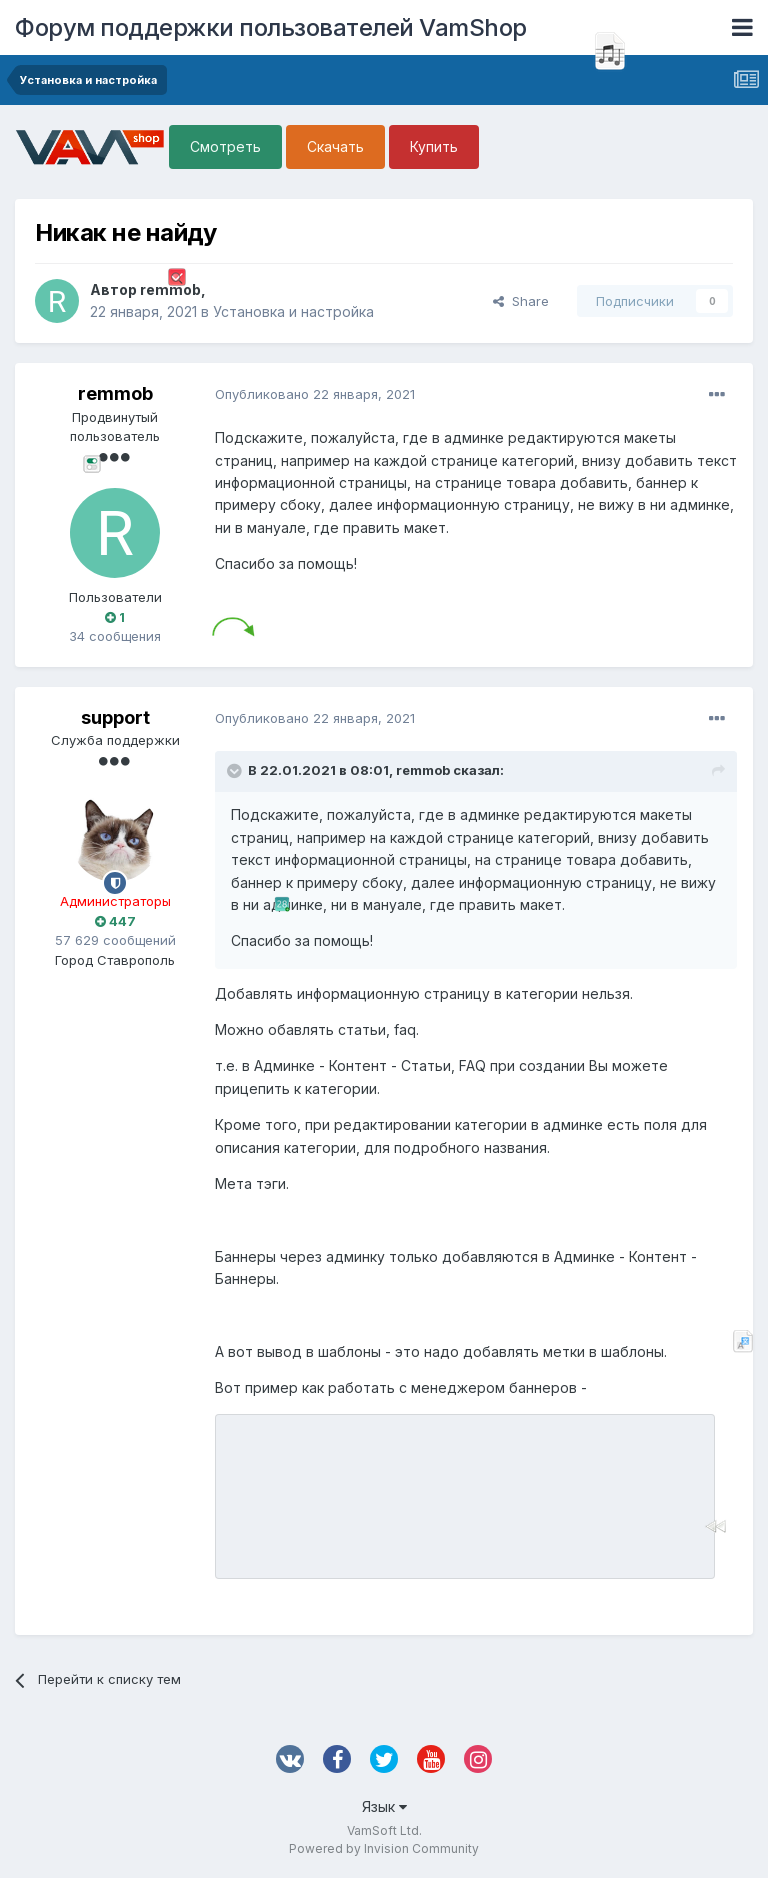 The width and height of the screenshot is (768, 1878). I want to click on seek forward in media (right-to-left interface), so click(715, 1526).